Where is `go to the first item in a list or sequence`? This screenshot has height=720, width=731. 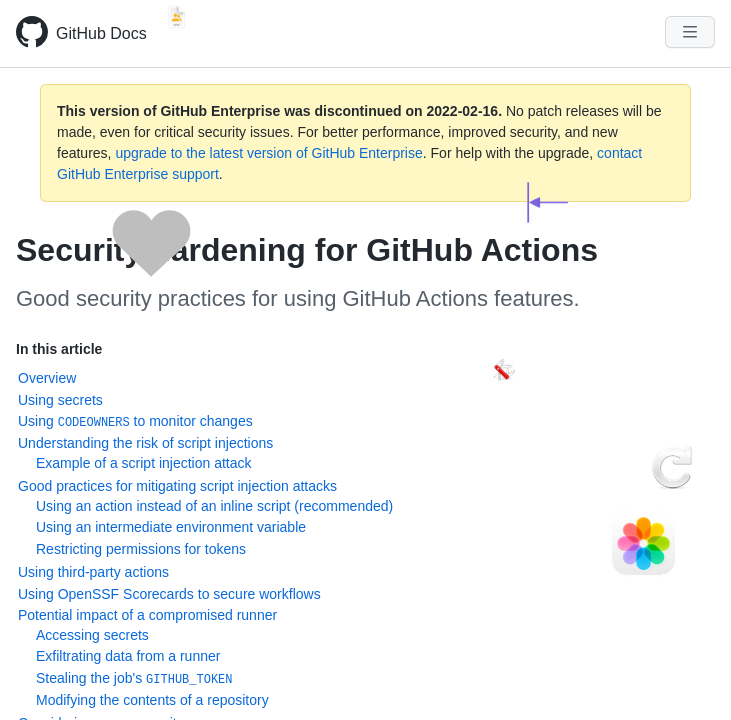
go to the first item in a list or sequence is located at coordinates (547, 202).